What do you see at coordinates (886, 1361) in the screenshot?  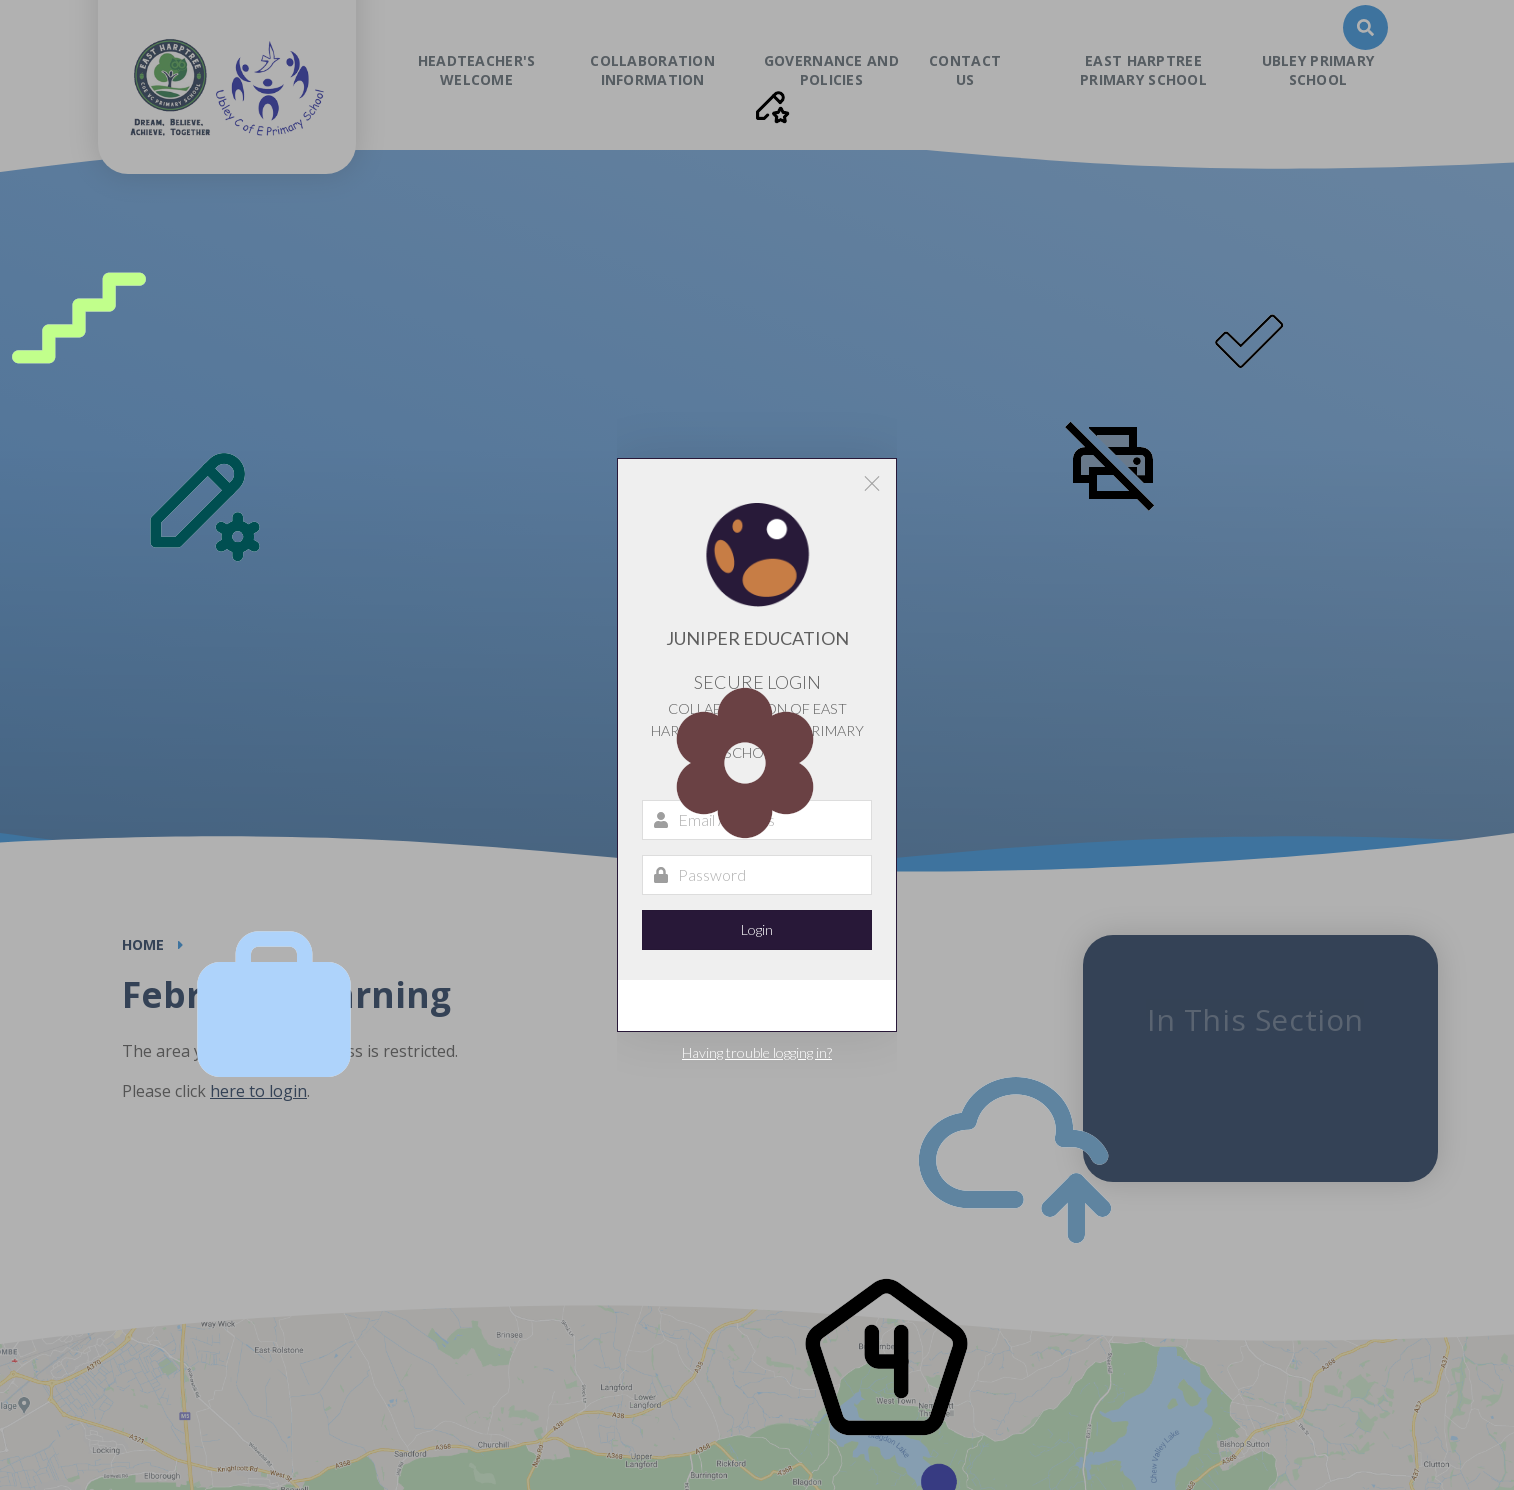 I see `indicates step 4 in a multi-step process` at bounding box center [886, 1361].